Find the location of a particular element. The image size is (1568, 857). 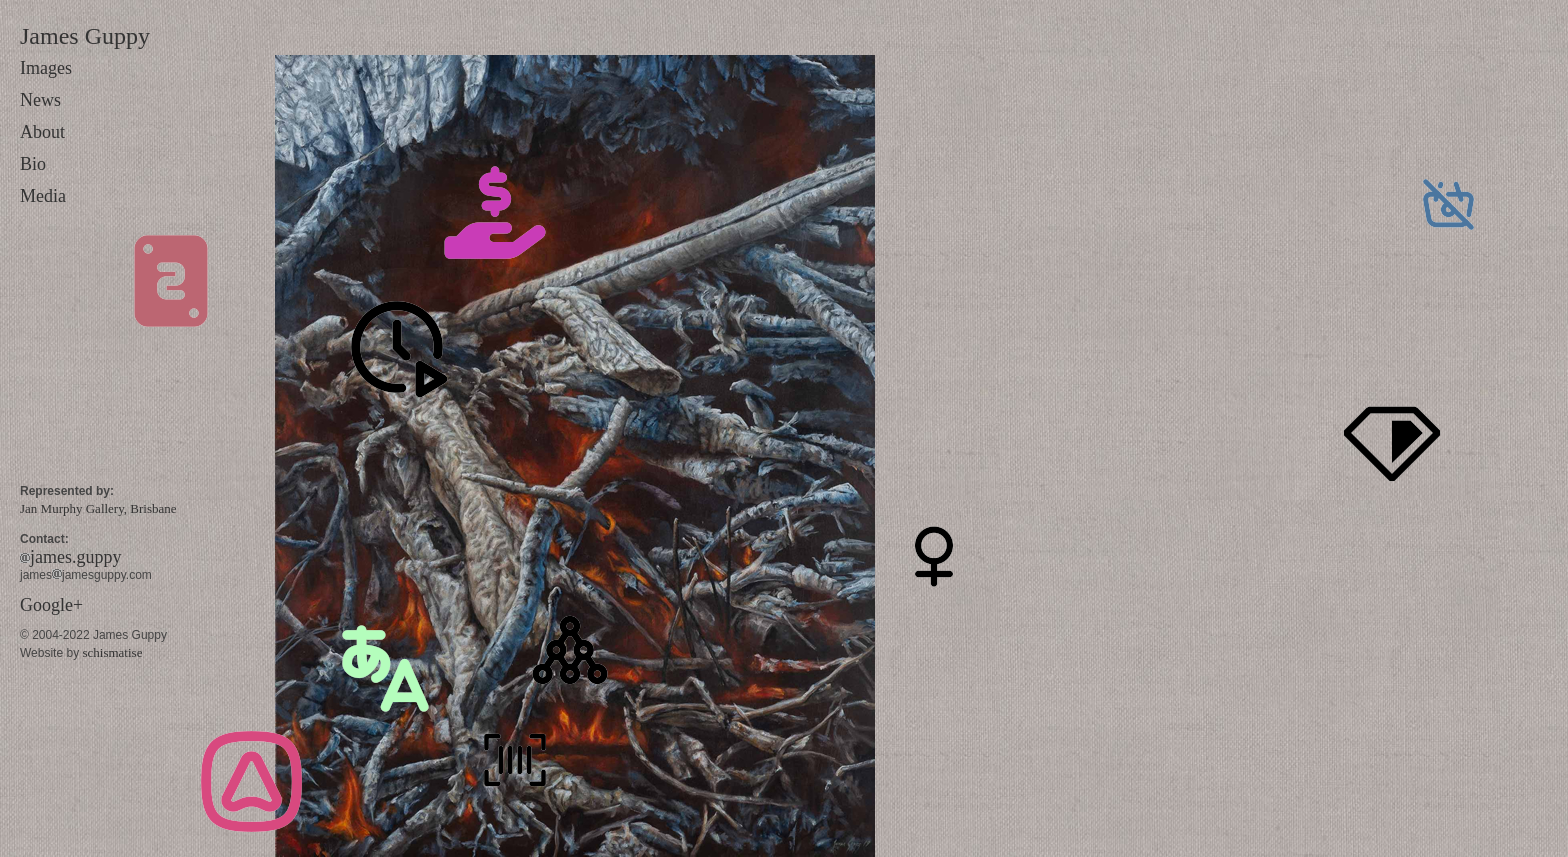

AdonisJS framework logo is located at coordinates (251, 781).